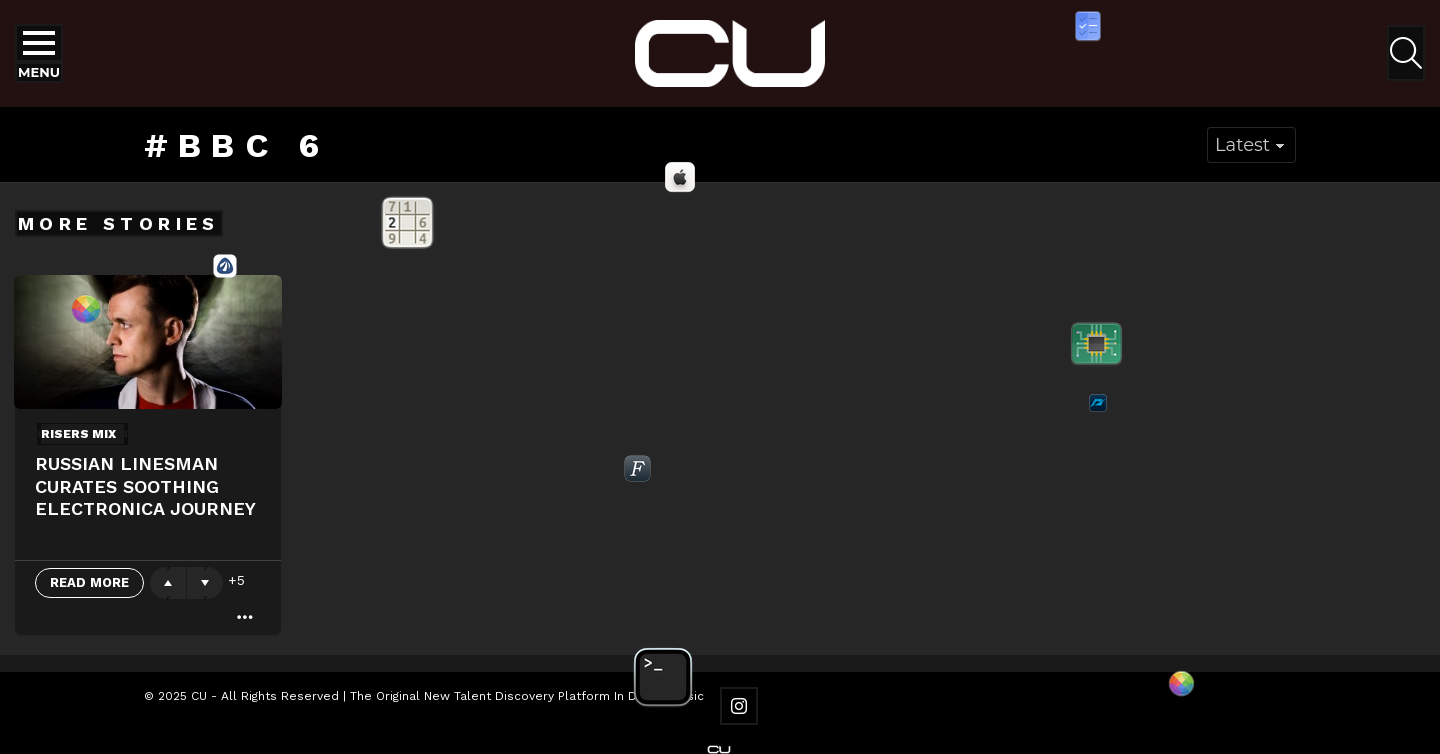  What do you see at coordinates (1088, 26) in the screenshot?
I see `open the to-do list app` at bounding box center [1088, 26].